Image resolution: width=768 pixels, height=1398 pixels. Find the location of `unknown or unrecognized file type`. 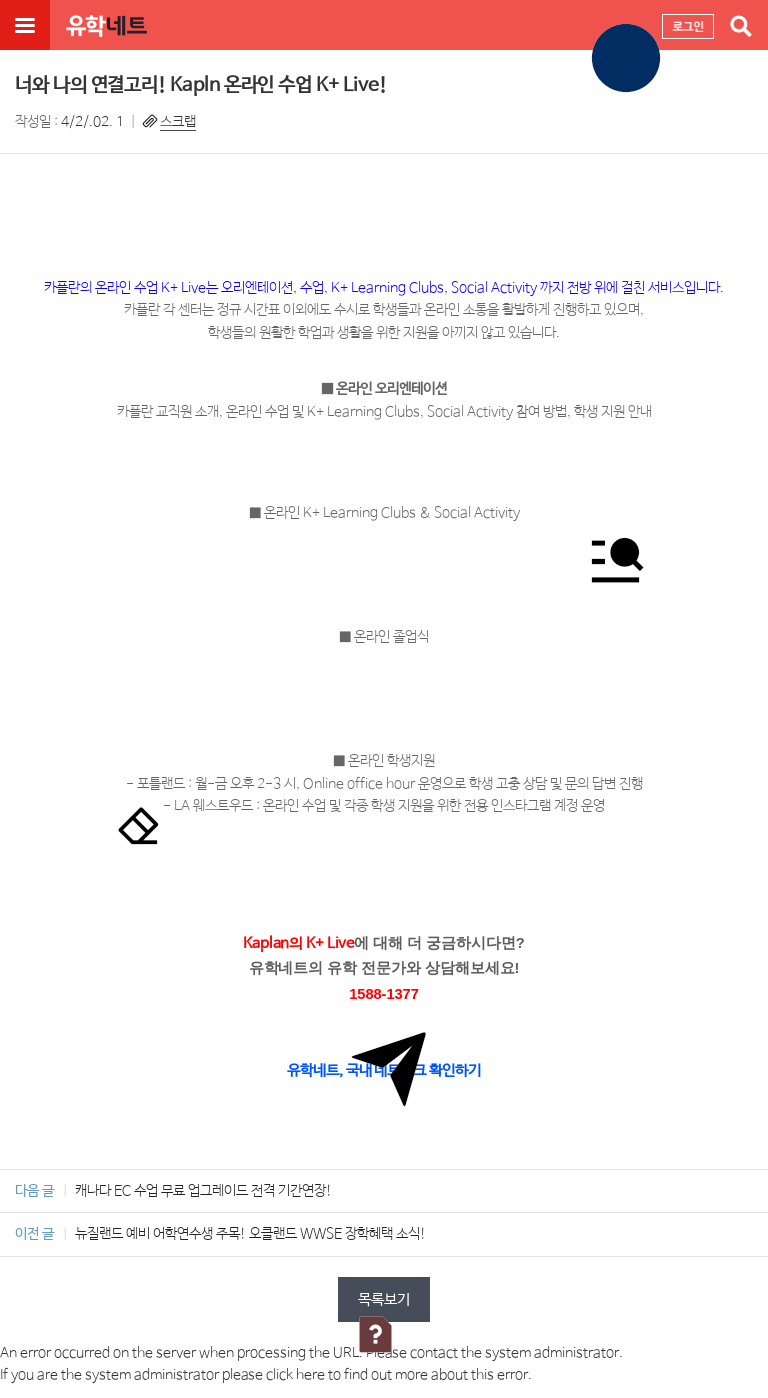

unknown or unrecognized file type is located at coordinates (375, 1334).